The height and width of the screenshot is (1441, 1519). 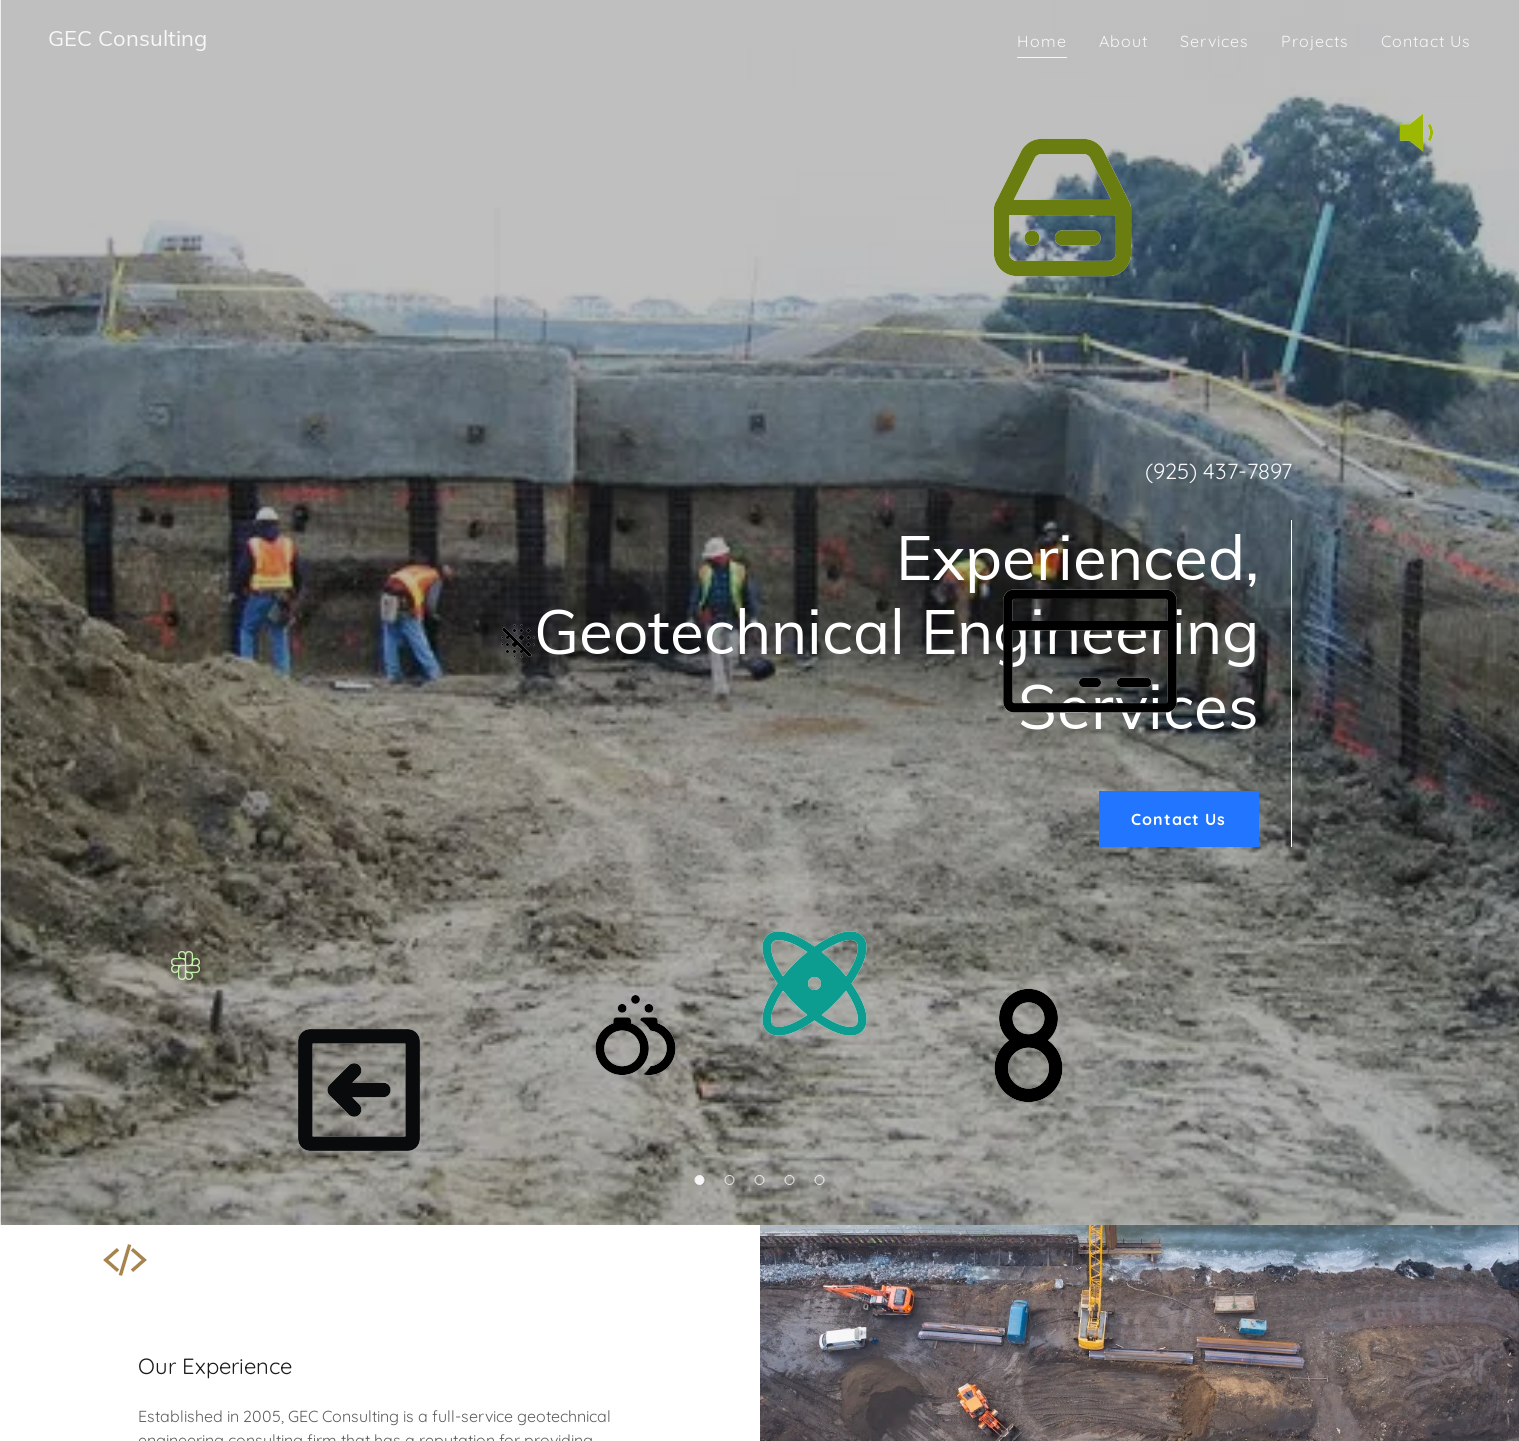 I want to click on go back to the previous screen, so click(x=359, y=1090).